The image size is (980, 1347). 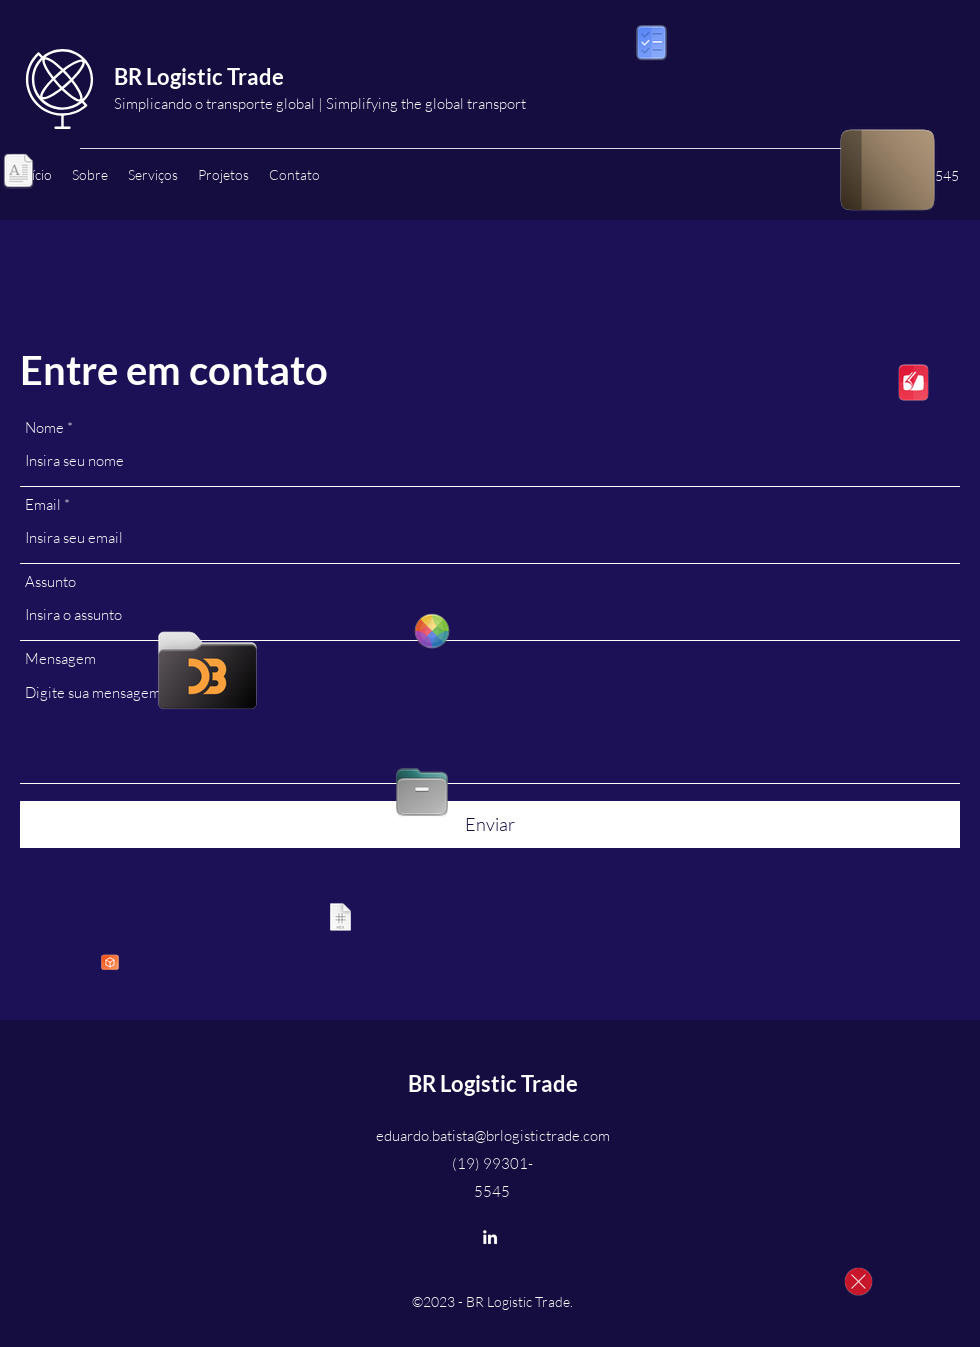 What do you see at coordinates (858, 1281) in the screenshot?
I see `indicates a file cannot sync to Dropbox` at bounding box center [858, 1281].